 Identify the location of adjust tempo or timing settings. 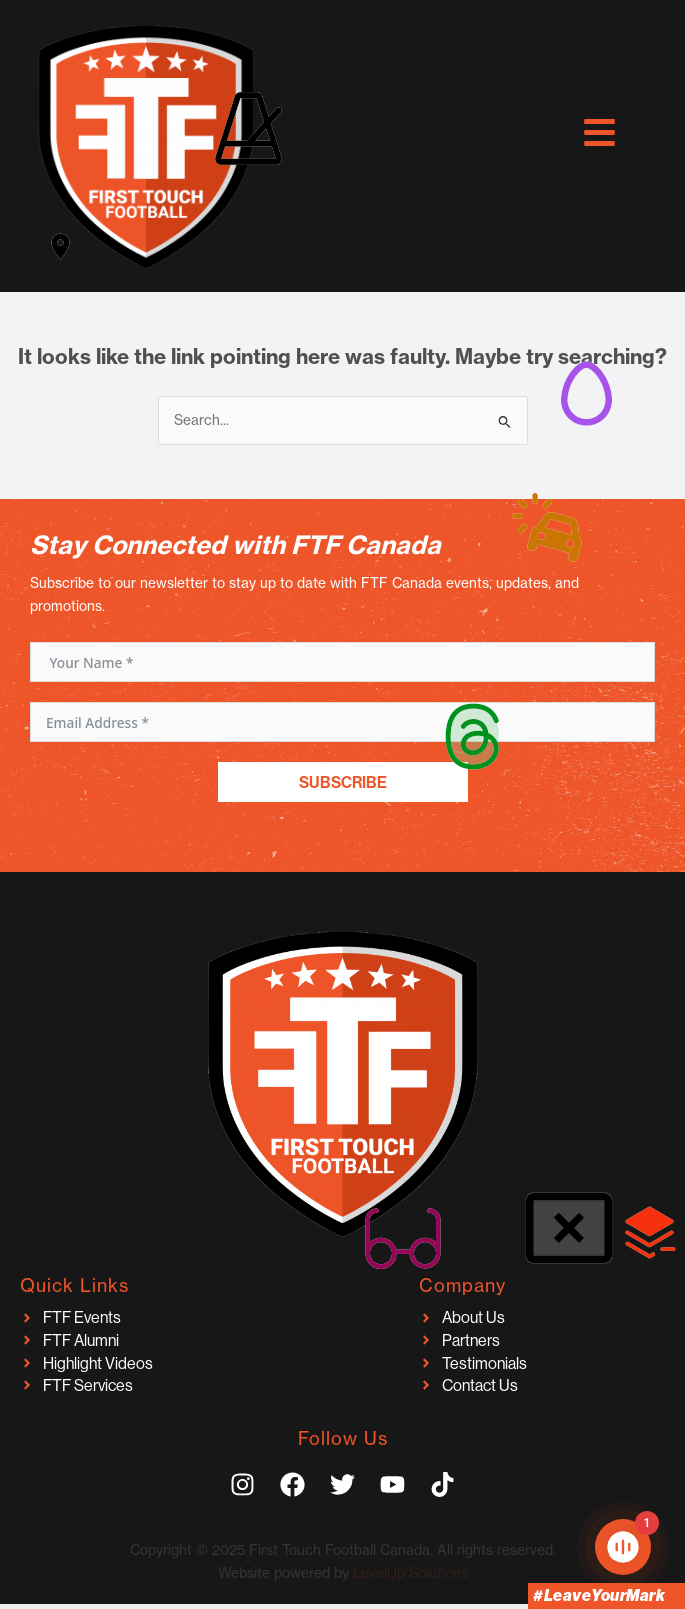
(248, 128).